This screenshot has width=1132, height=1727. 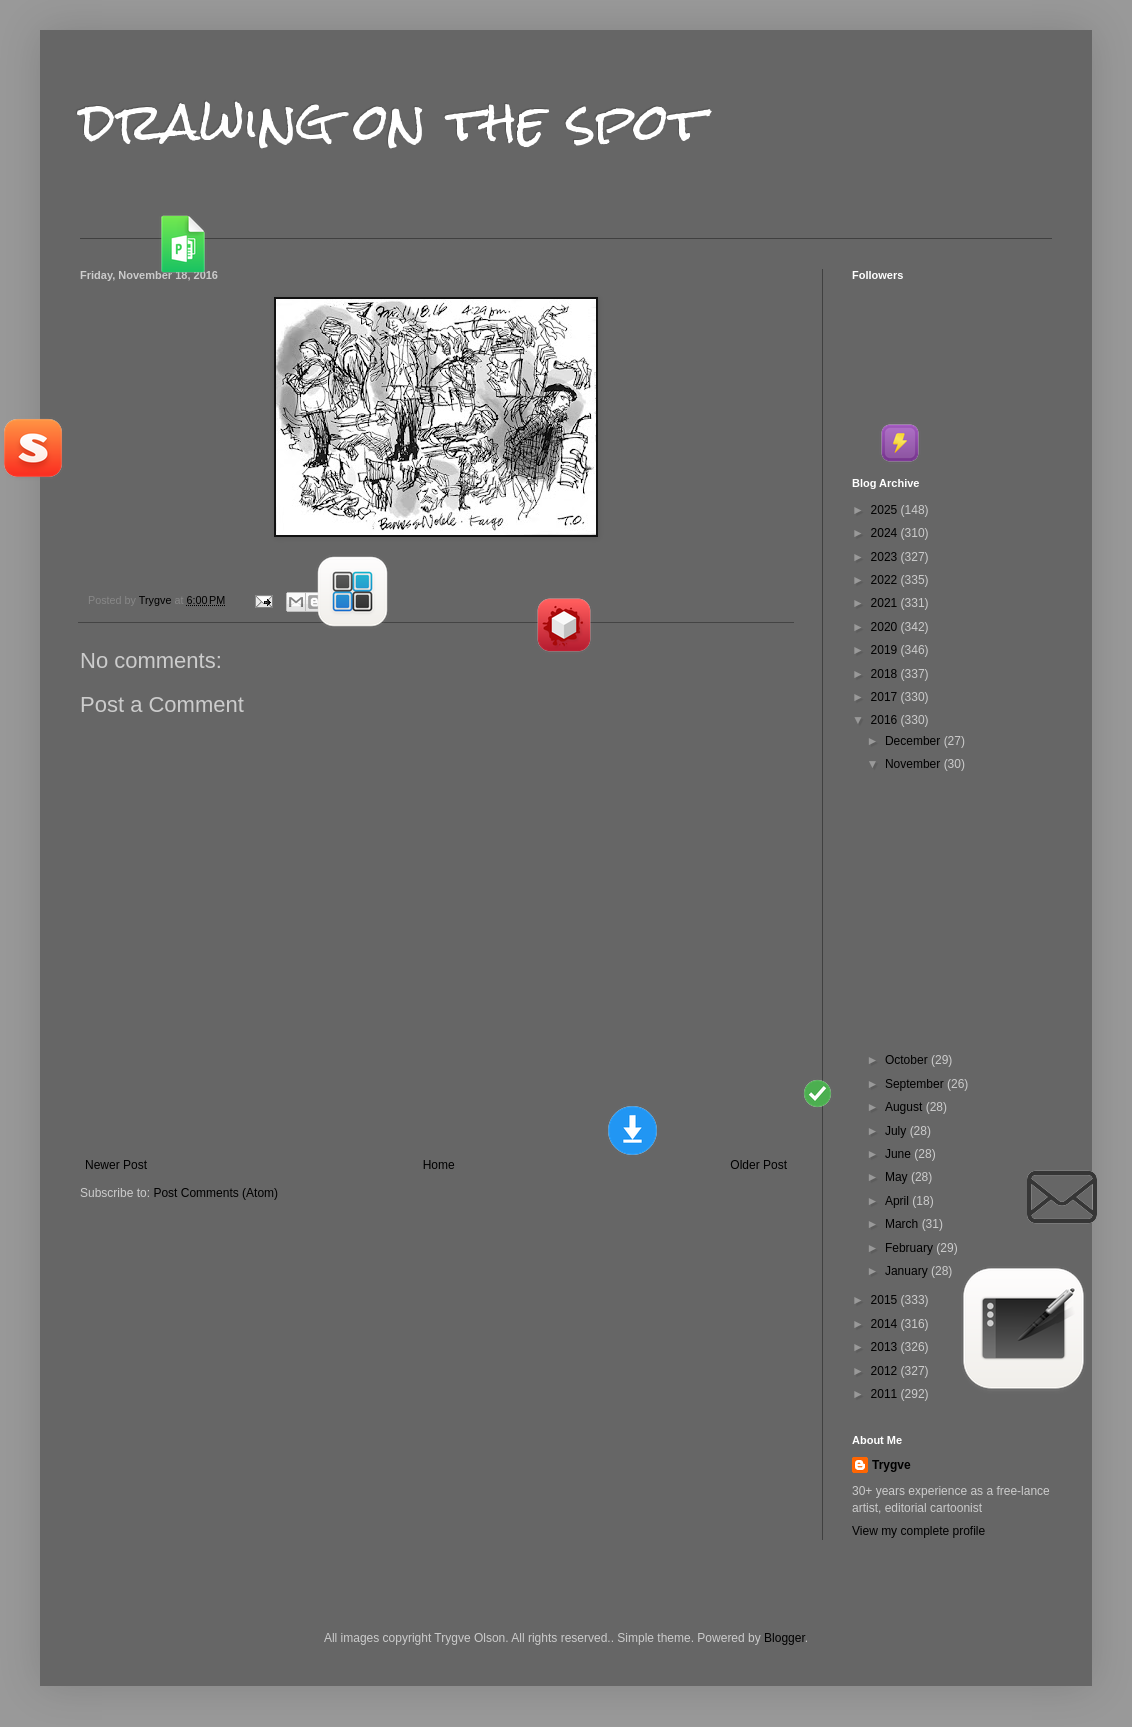 I want to click on indicates a downloaded or downloading file, so click(x=632, y=1130).